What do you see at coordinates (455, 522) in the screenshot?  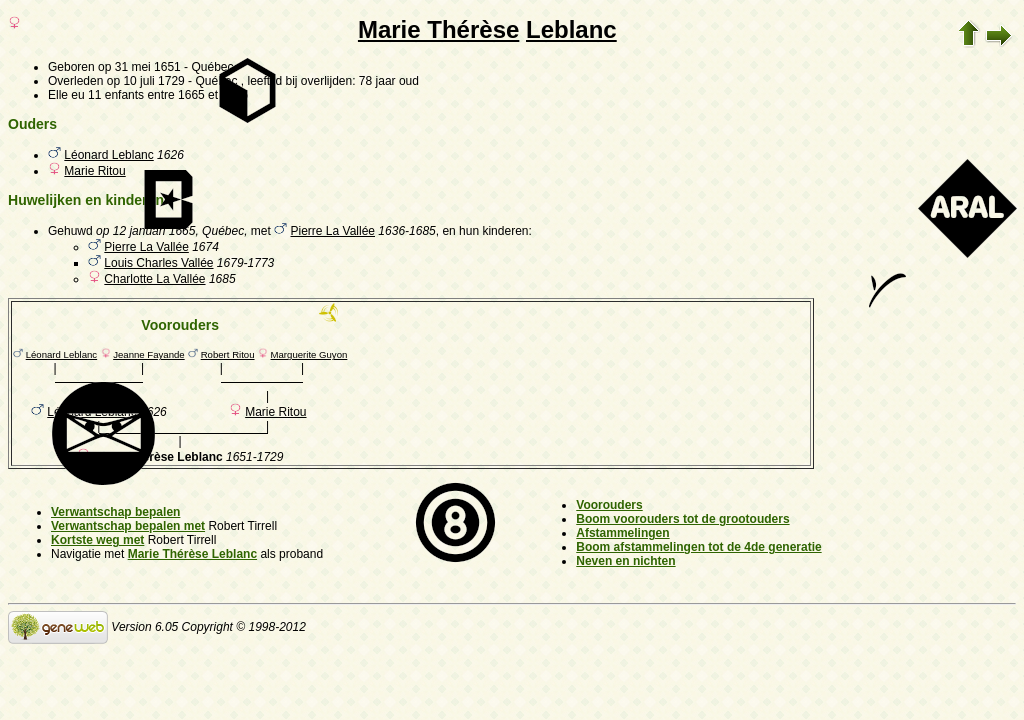 I see `access billiards or pool game` at bounding box center [455, 522].